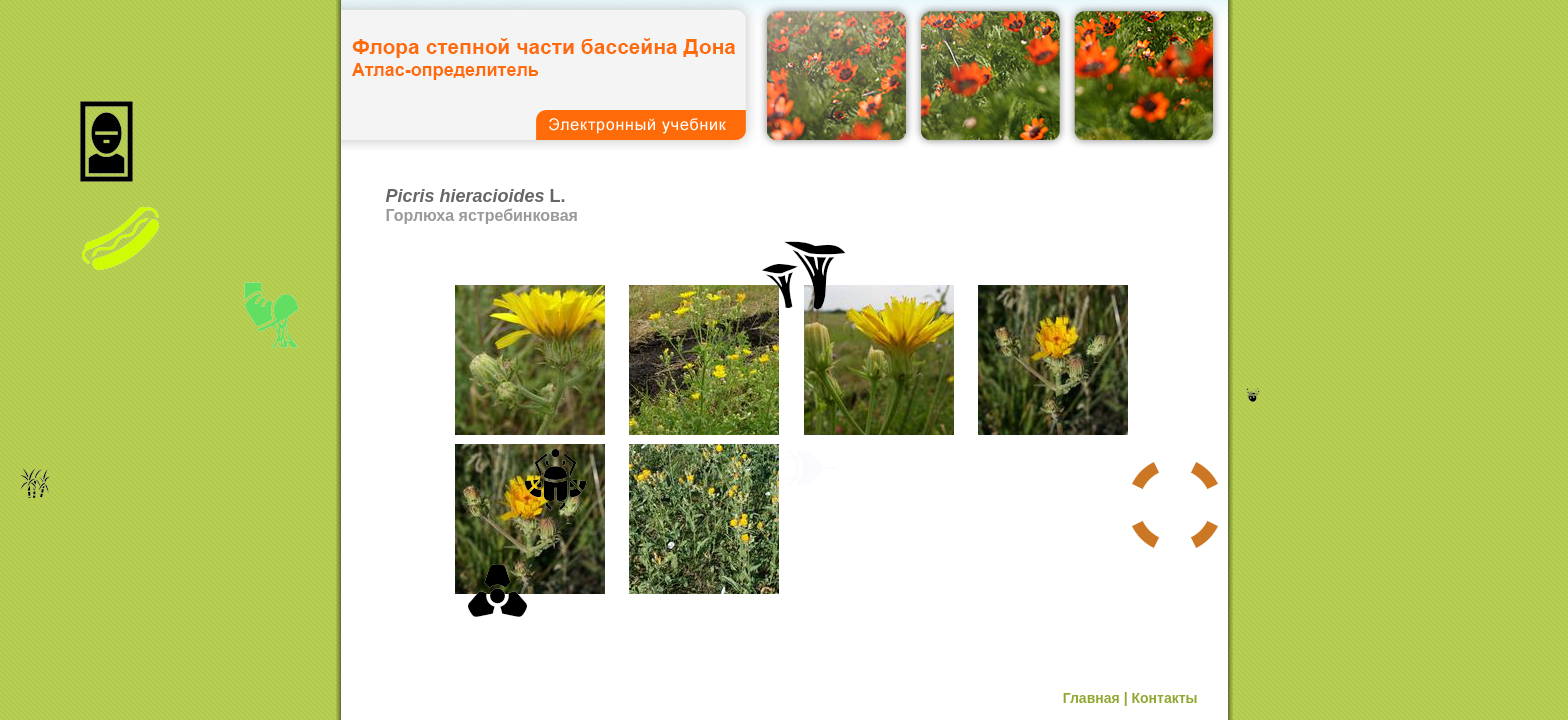 This screenshot has height=720, width=1568. What do you see at coordinates (1175, 505) in the screenshot?
I see `tap to select an item or target` at bounding box center [1175, 505].